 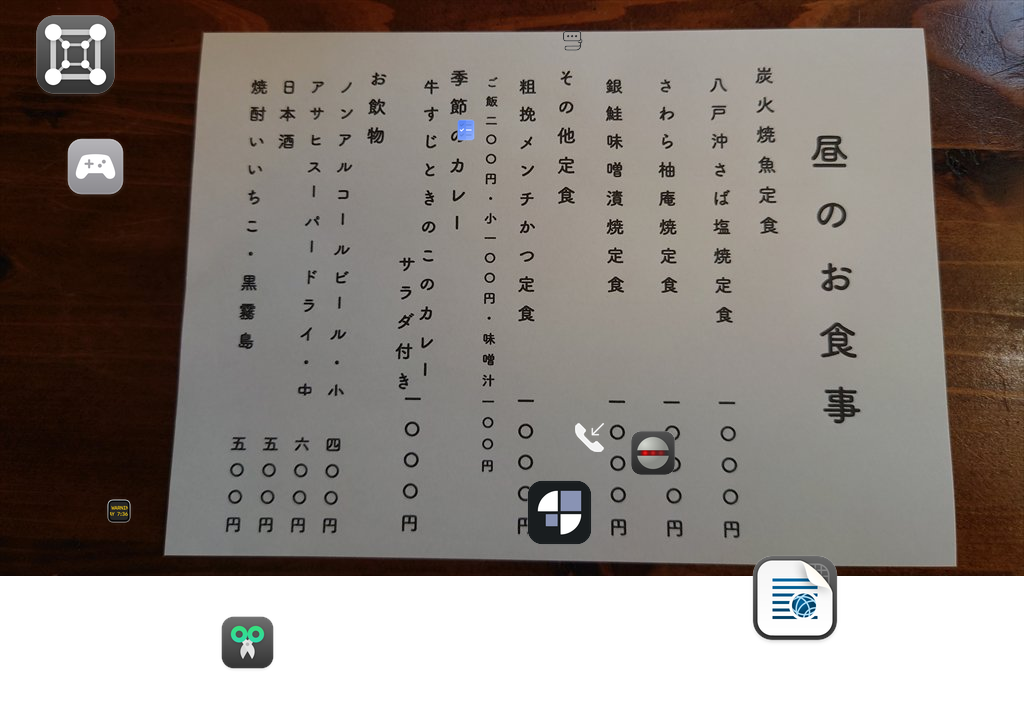 What do you see at coordinates (95, 167) in the screenshot?
I see `access games settings or preferences` at bounding box center [95, 167].